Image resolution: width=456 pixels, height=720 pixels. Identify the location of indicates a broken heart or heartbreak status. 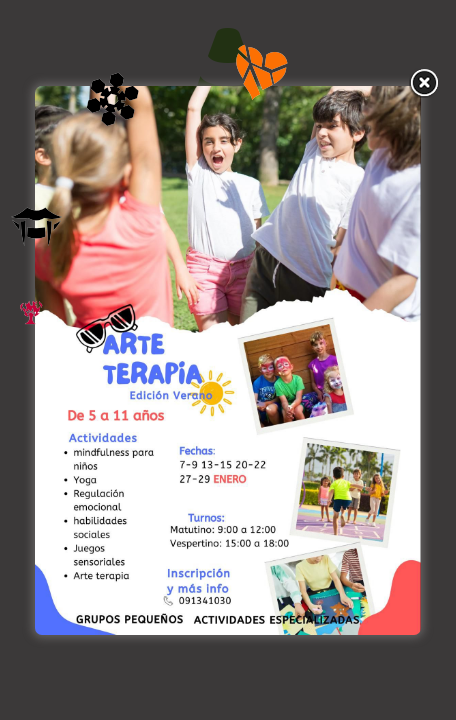
(261, 72).